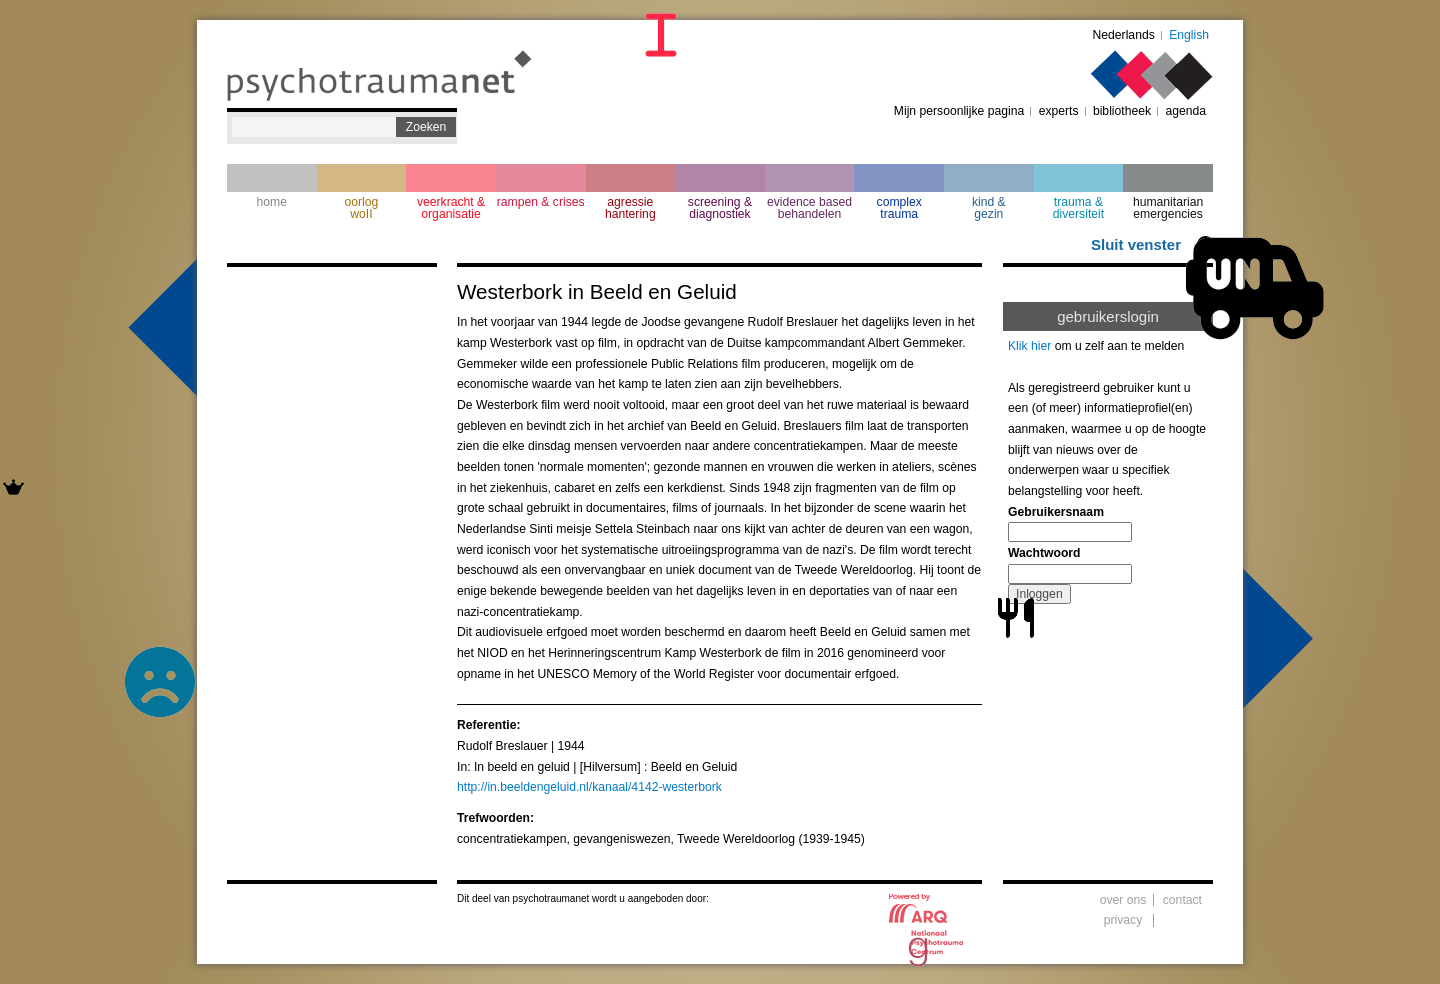  What do you see at coordinates (13, 487) in the screenshot?
I see `web awesome brand logo` at bounding box center [13, 487].